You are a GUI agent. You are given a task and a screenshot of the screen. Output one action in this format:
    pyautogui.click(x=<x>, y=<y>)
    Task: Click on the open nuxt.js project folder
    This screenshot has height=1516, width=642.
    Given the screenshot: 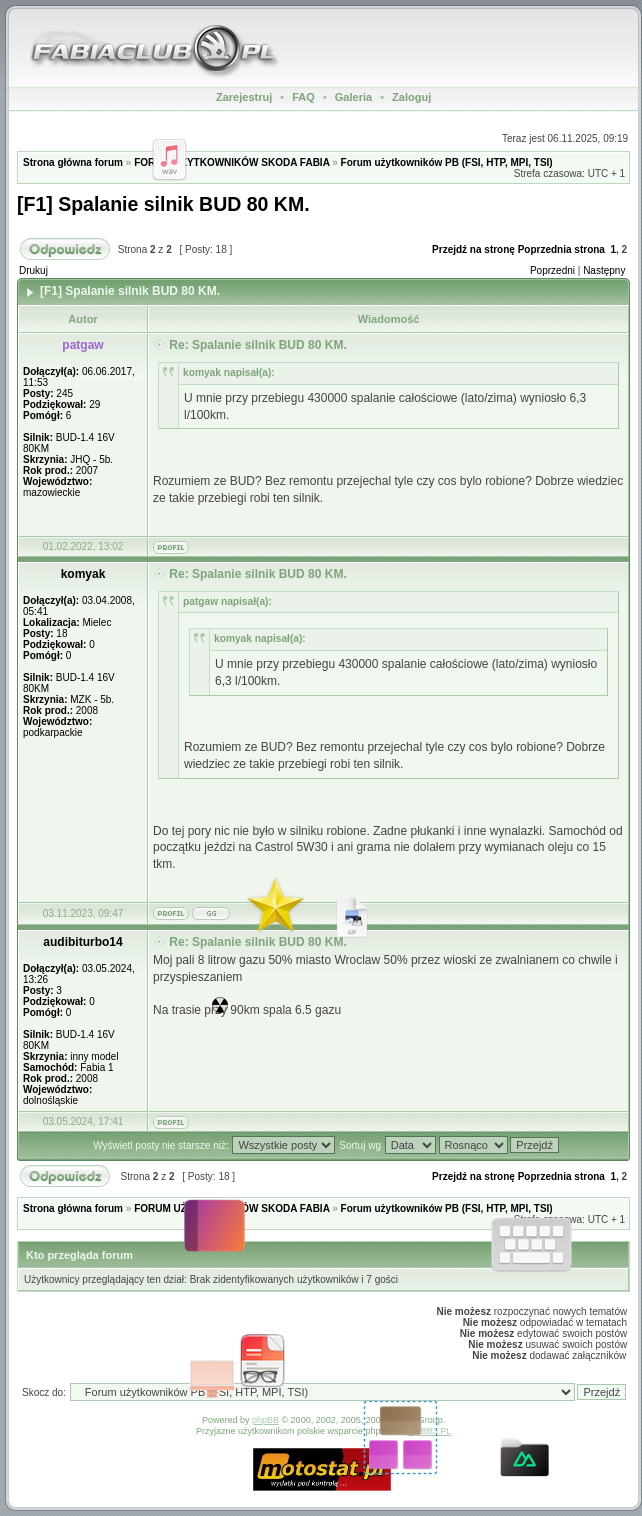 What is the action you would take?
    pyautogui.click(x=524, y=1458)
    